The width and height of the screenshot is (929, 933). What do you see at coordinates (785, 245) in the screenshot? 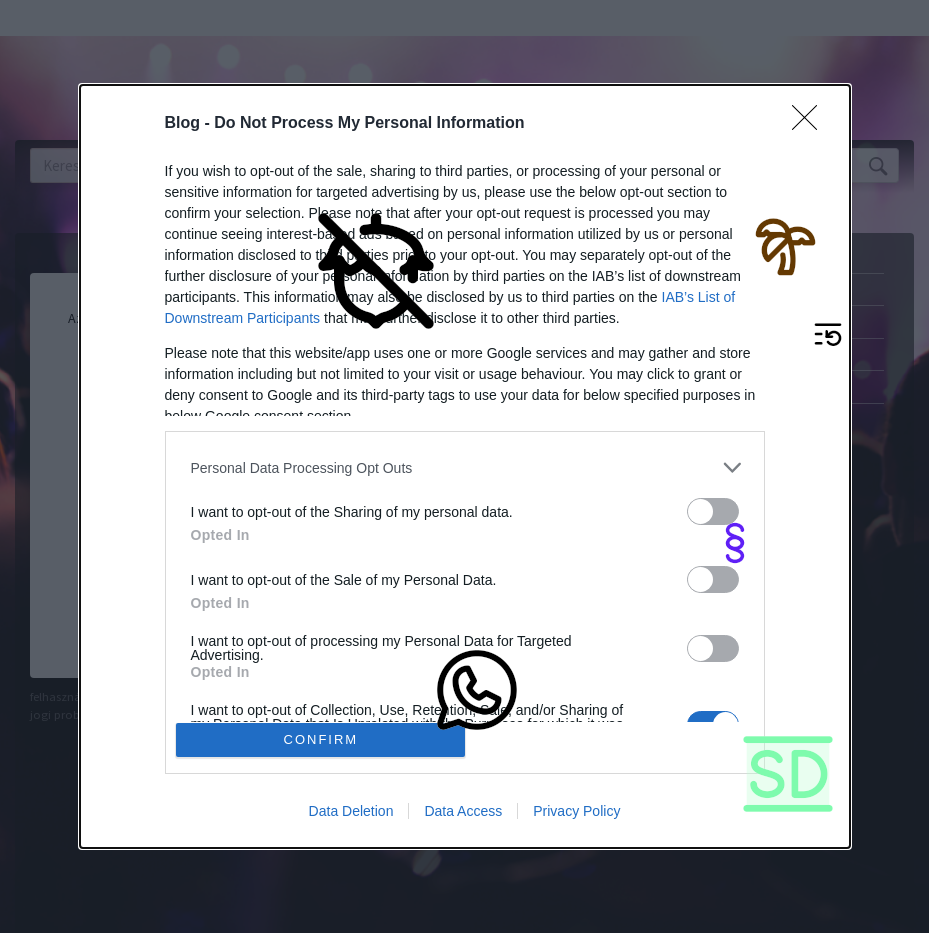
I see `browse tropical or beach vacation destinations` at bounding box center [785, 245].